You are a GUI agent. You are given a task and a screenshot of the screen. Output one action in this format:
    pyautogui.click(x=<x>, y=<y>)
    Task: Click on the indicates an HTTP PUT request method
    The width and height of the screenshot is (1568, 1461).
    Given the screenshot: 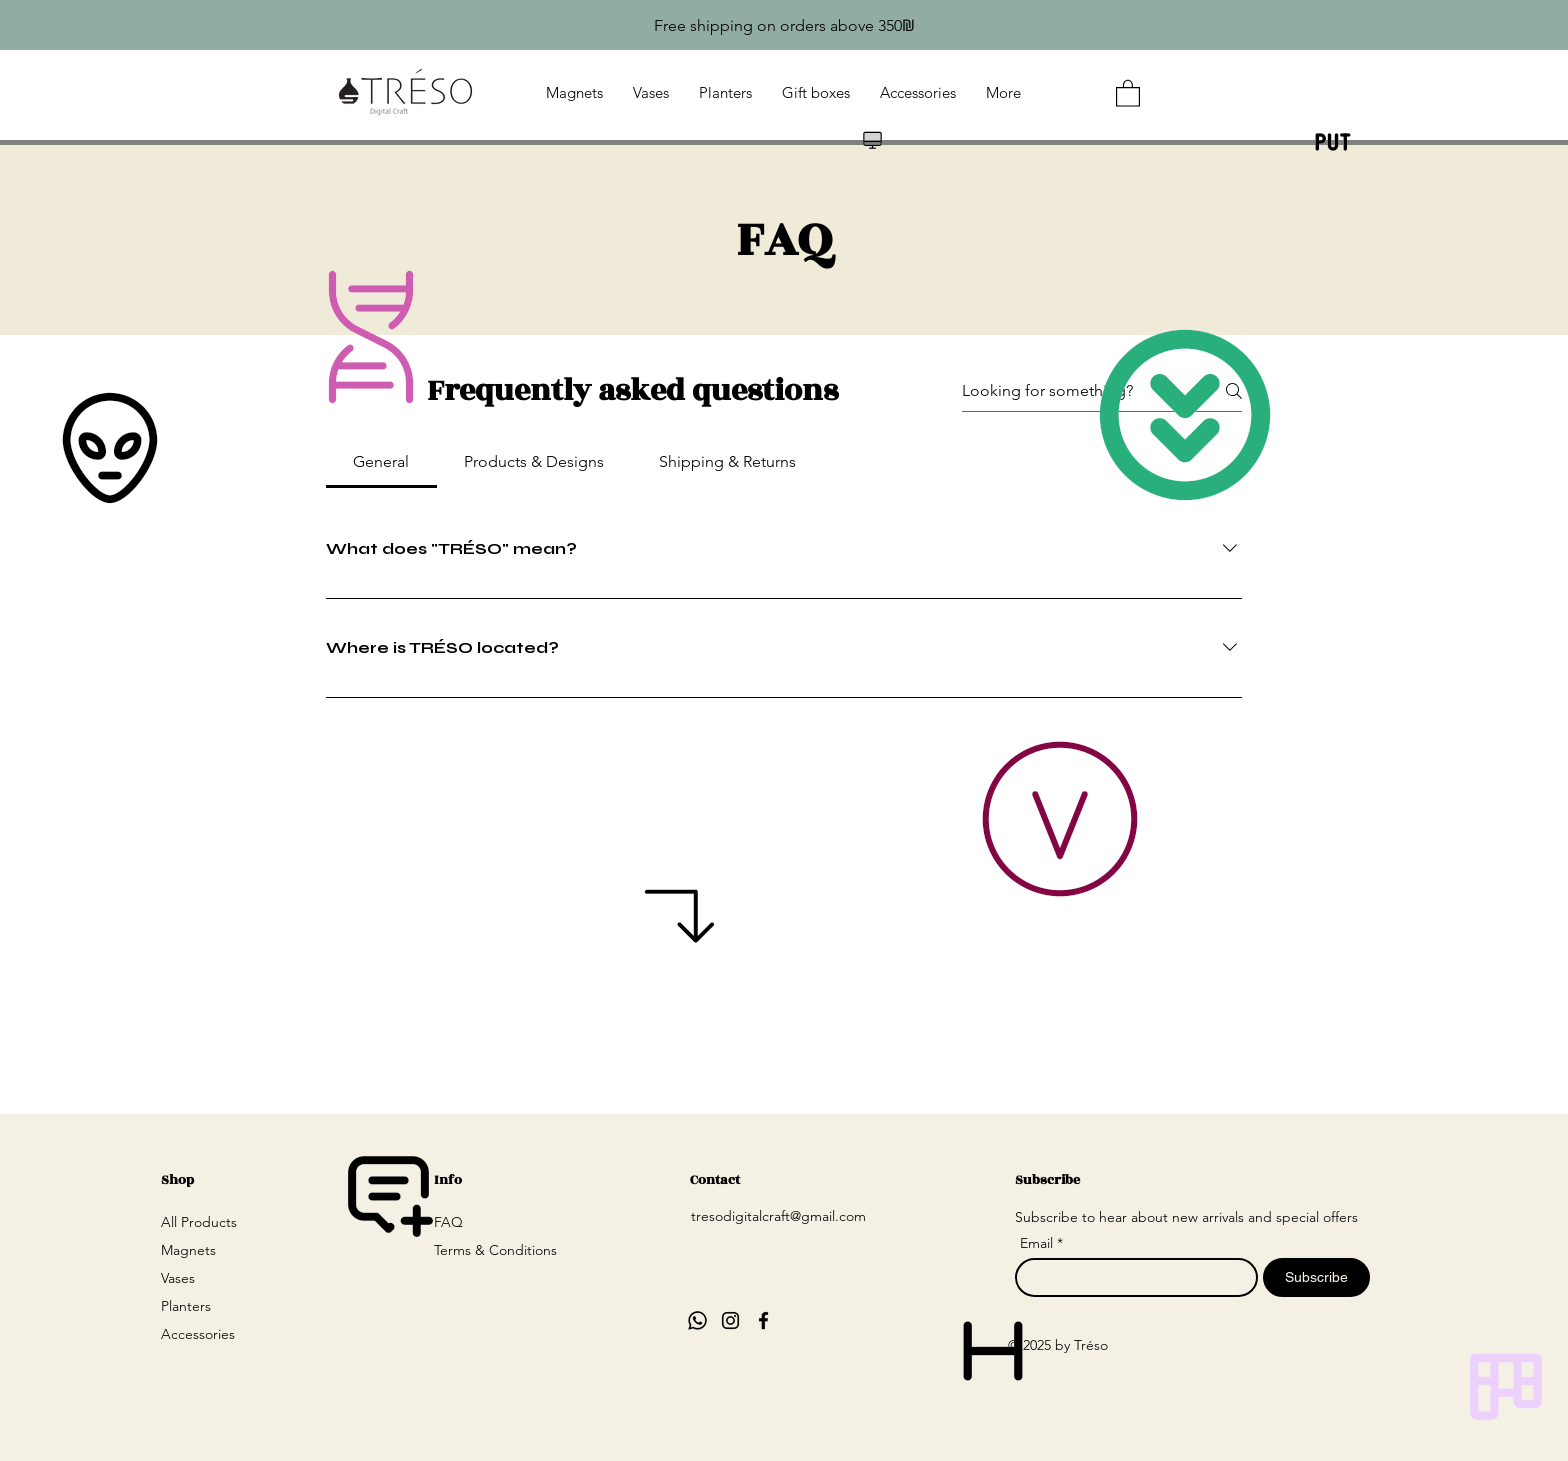 What is the action you would take?
    pyautogui.click(x=1333, y=142)
    